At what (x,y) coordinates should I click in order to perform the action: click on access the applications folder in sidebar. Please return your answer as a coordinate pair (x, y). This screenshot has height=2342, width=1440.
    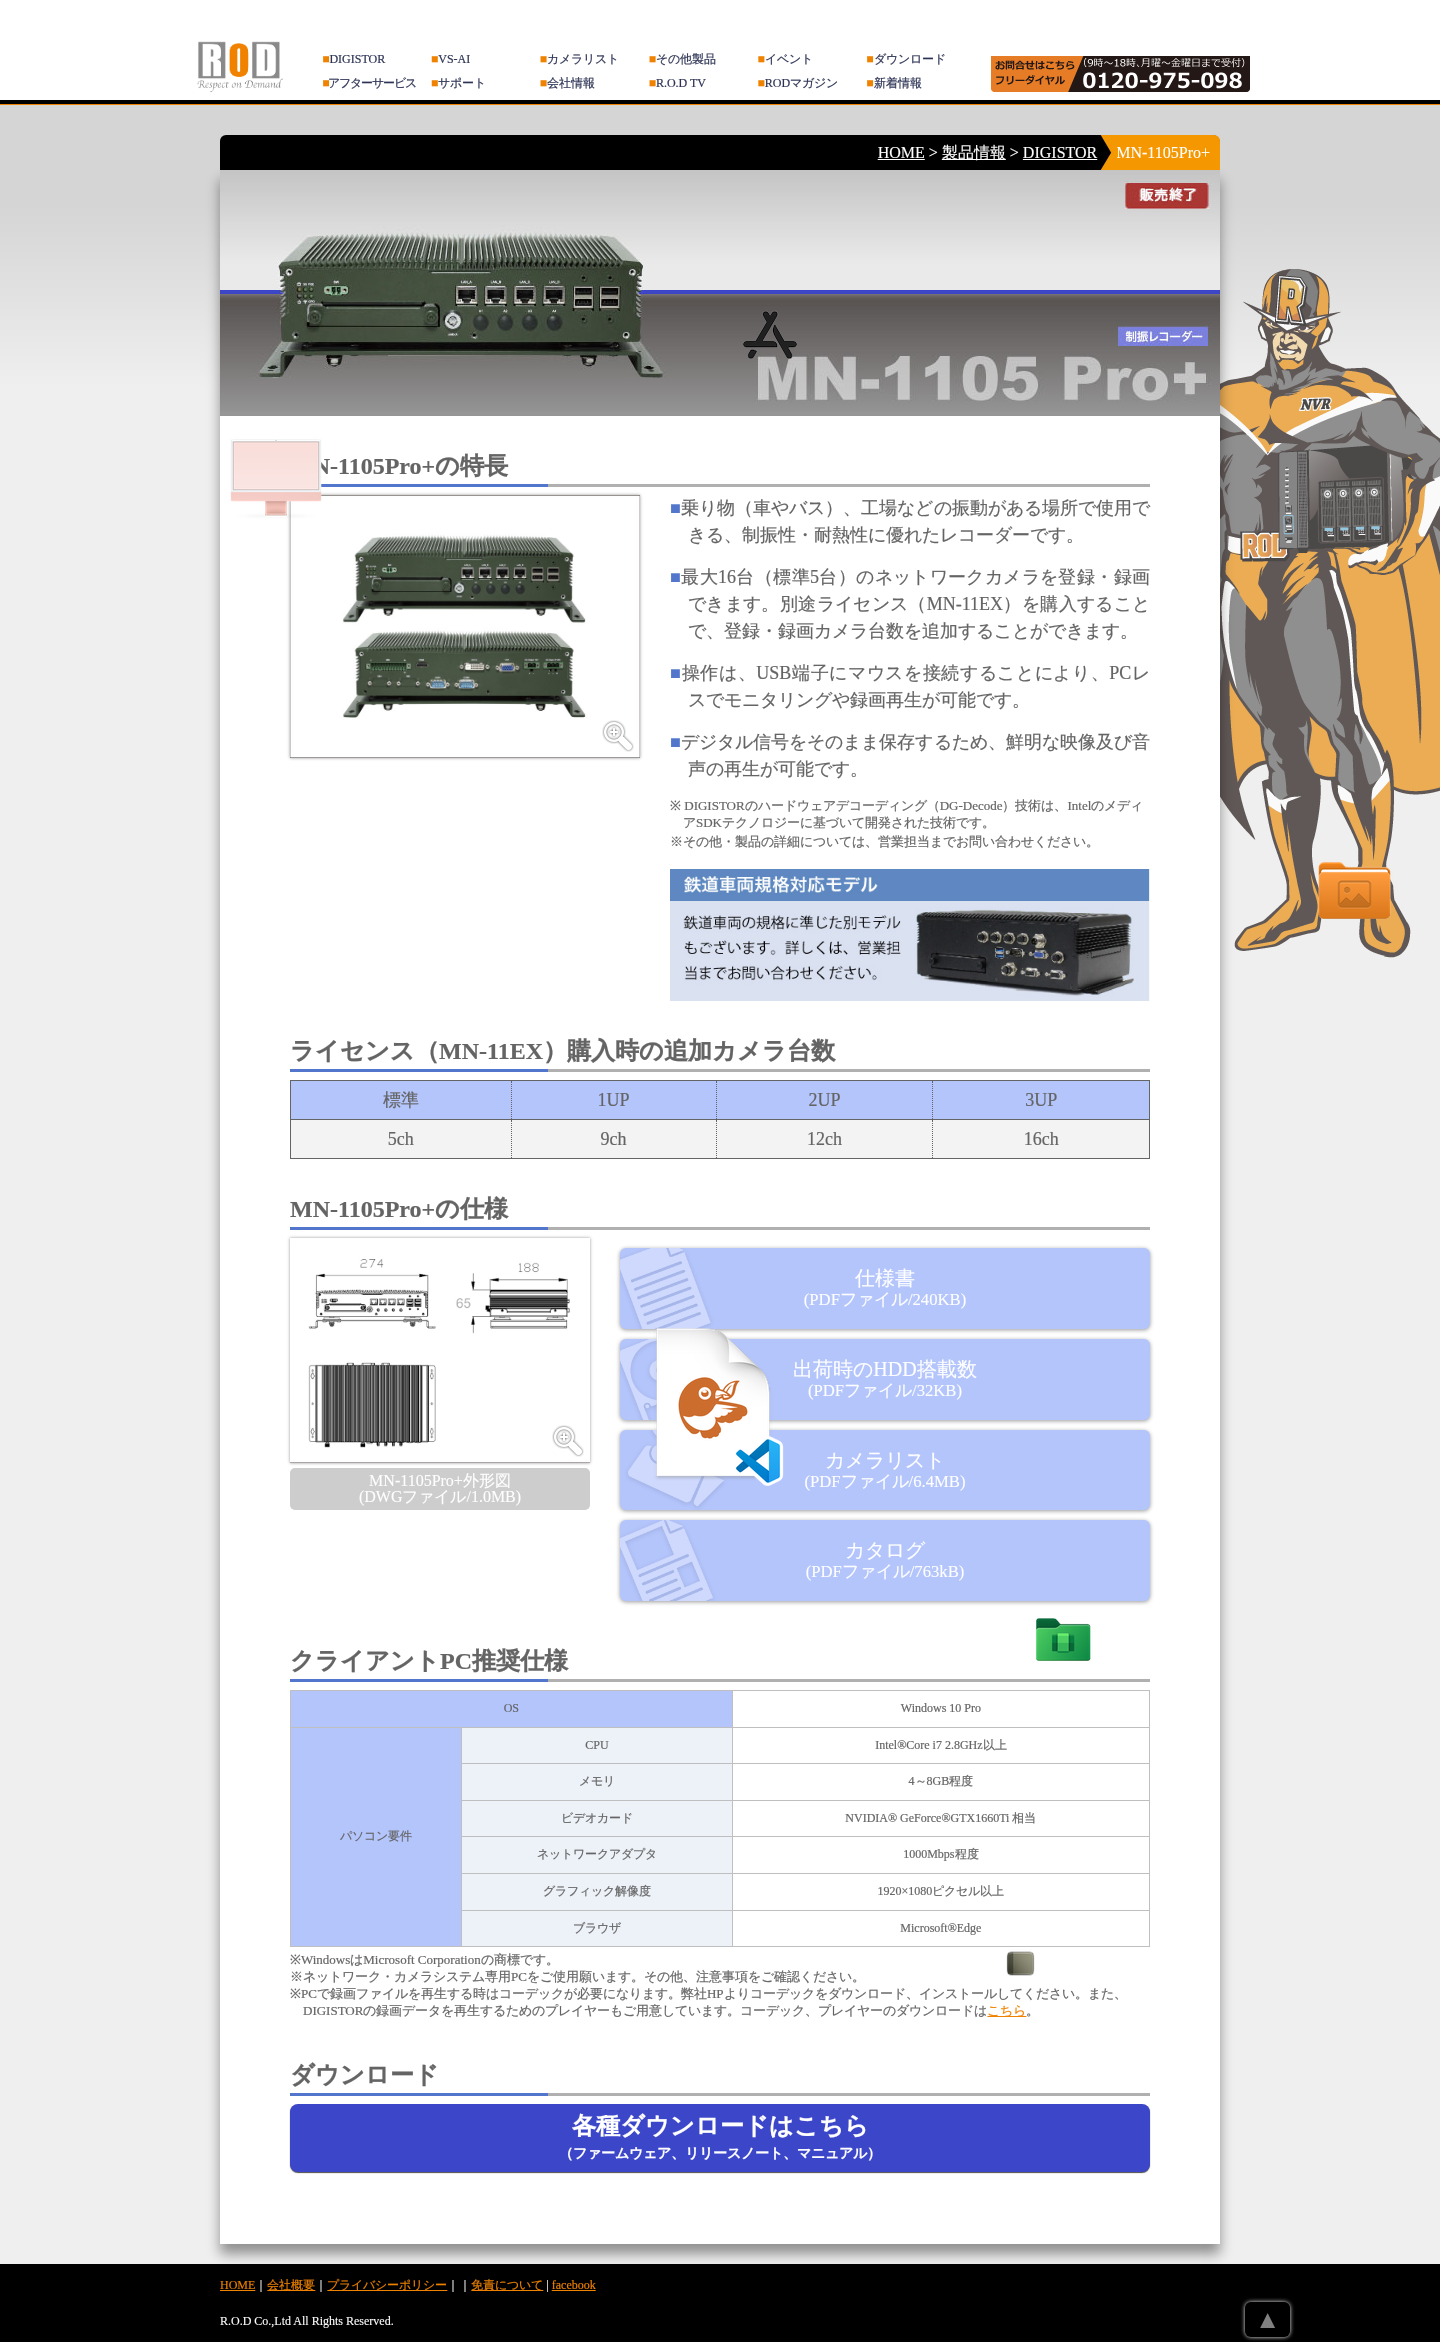
    Looking at the image, I should click on (770, 335).